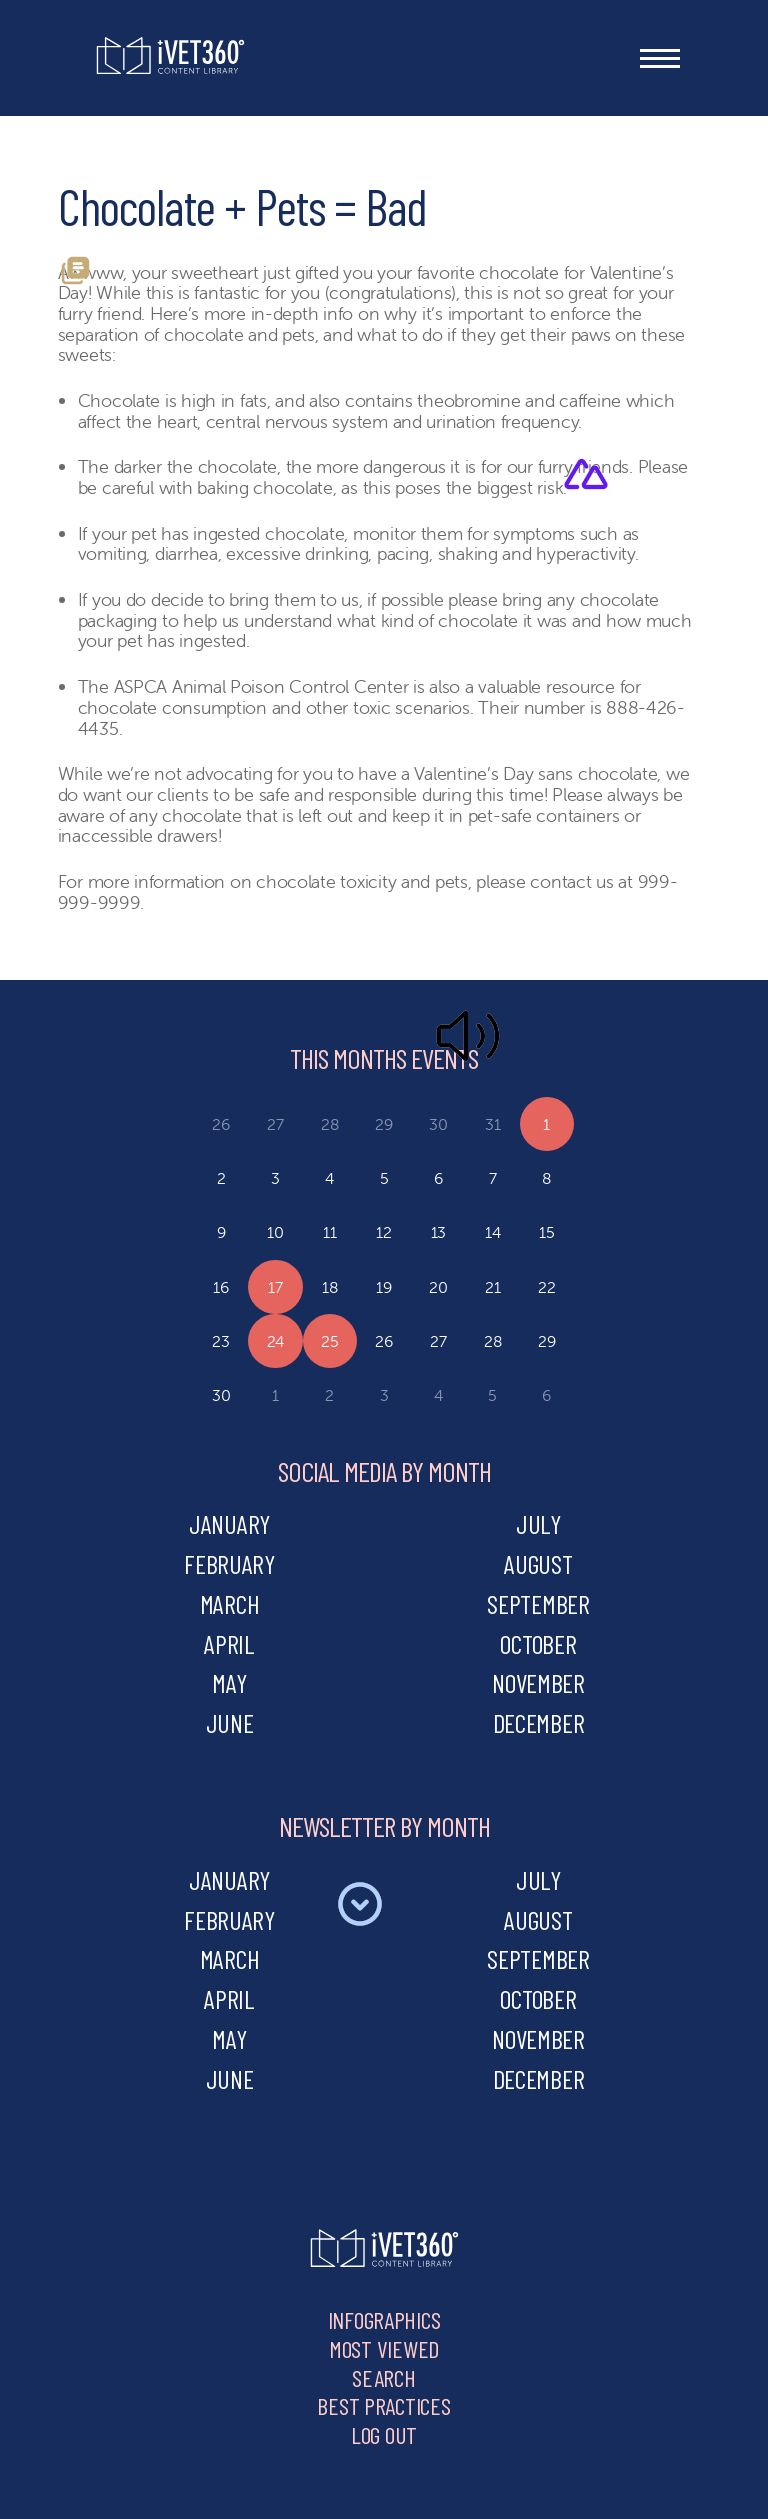  What do you see at coordinates (75, 270) in the screenshot?
I see `access your saved content library` at bounding box center [75, 270].